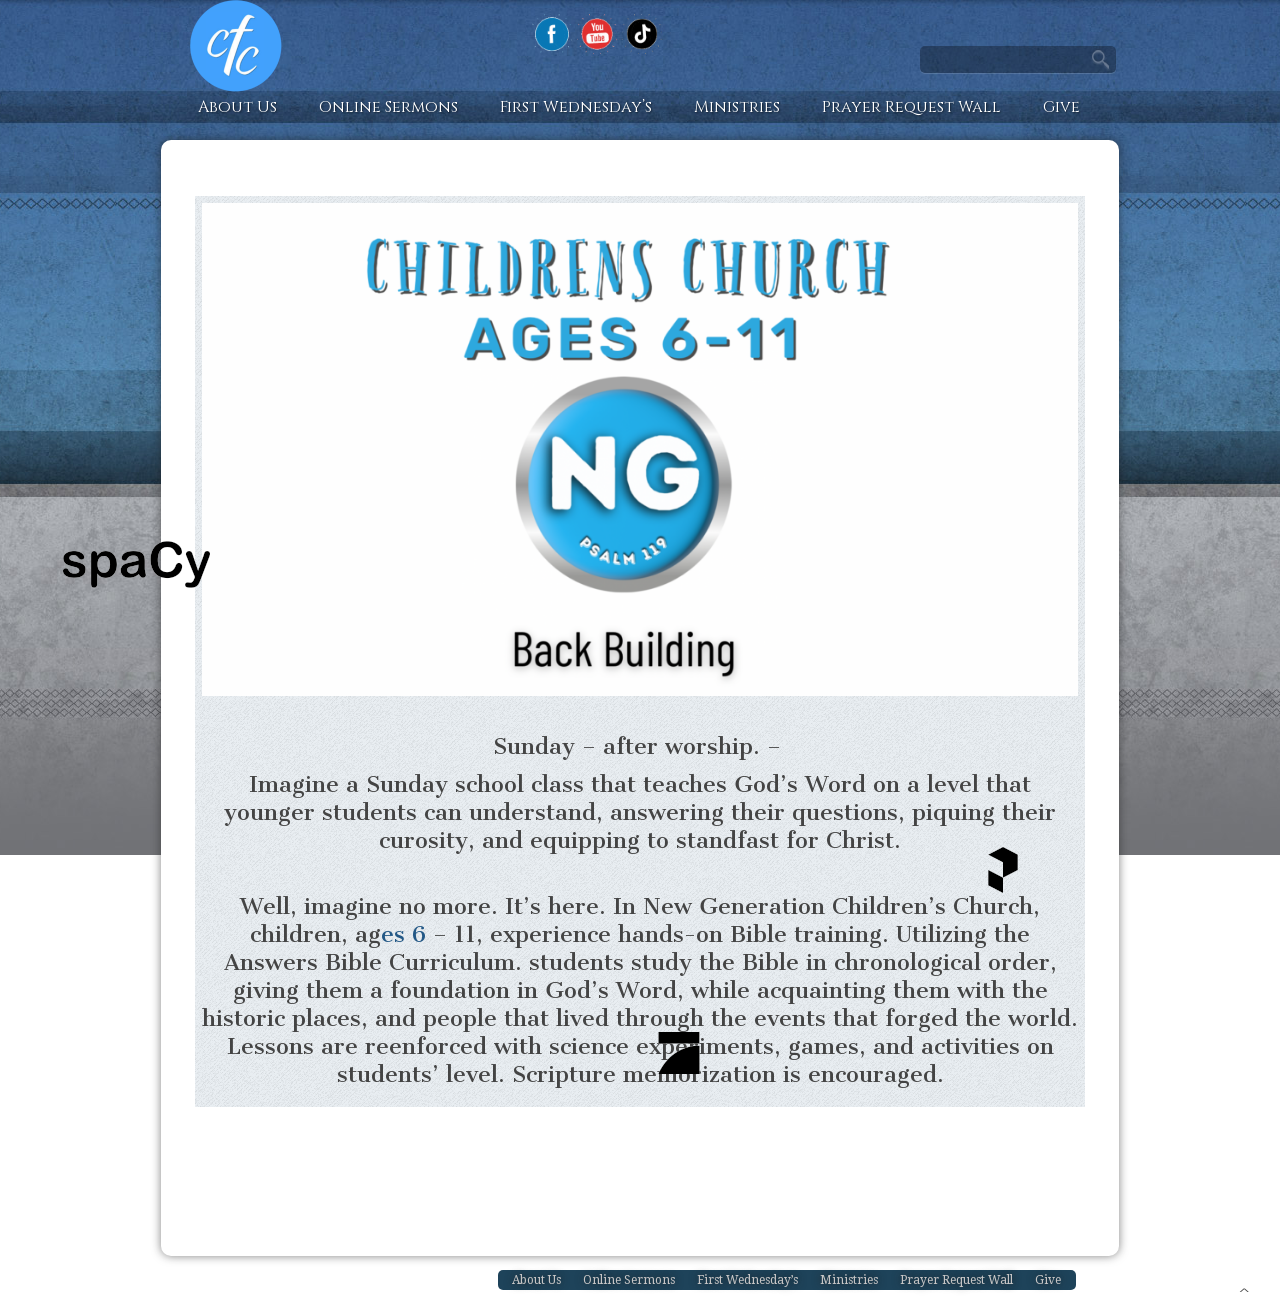 Image resolution: width=1280 pixels, height=1316 pixels. What do you see at coordinates (679, 1053) in the screenshot?
I see `ProSieben German TV channel logo` at bounding box center [679, 1053].